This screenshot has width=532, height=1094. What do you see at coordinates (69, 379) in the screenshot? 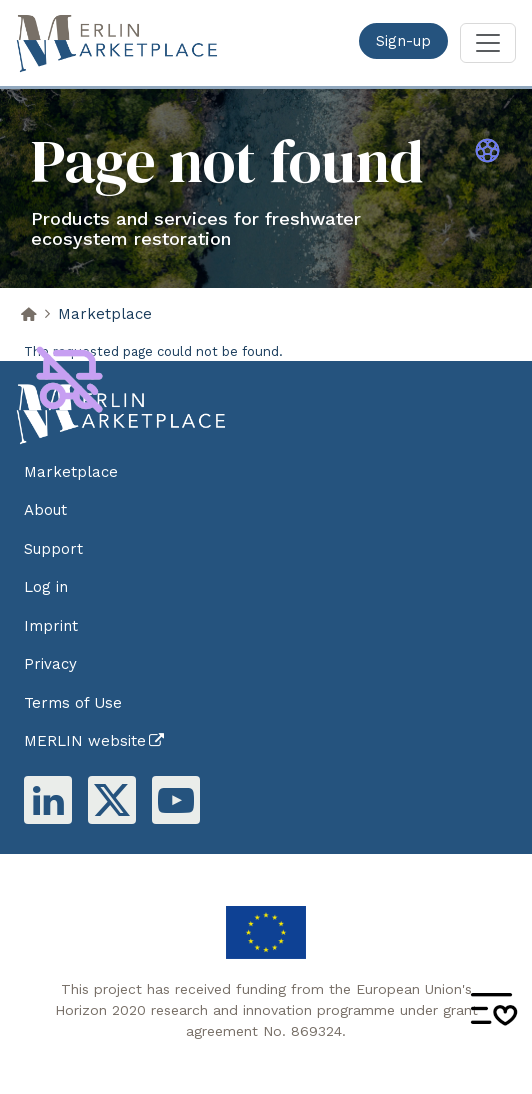
I see `disable incognito or private browsing mode` at bounding box center [69, 379].